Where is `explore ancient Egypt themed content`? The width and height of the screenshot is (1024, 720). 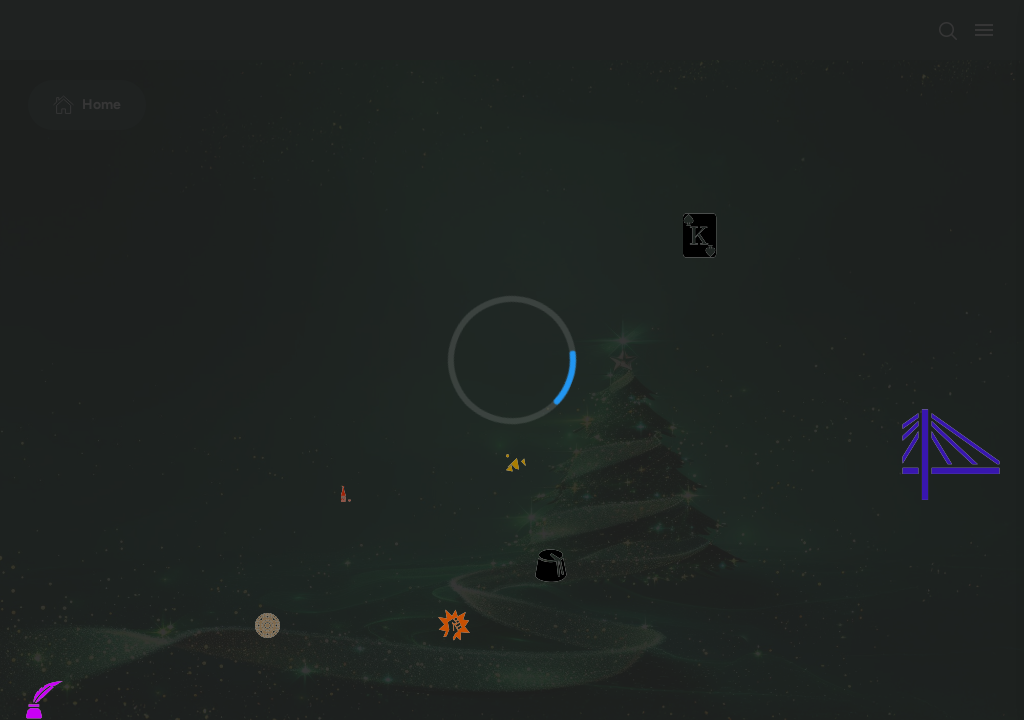 explore ancient Egypt themed content is located at coordinates (516, 464).